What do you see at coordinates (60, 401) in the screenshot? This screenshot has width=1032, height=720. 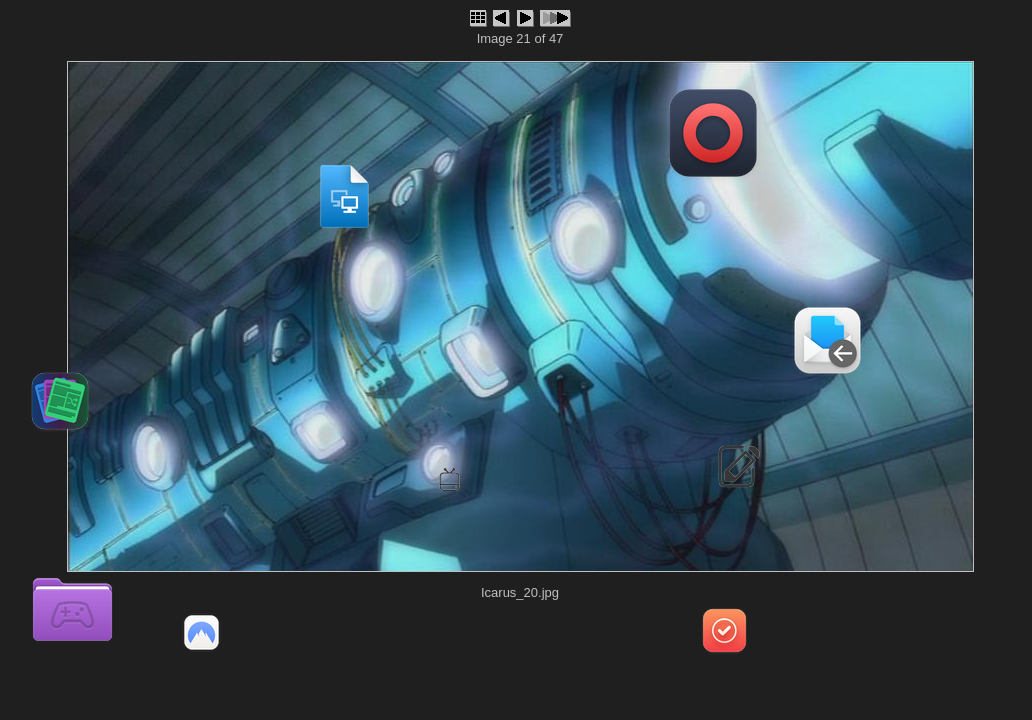 I see `open pdf arranger app` at bounding box center [60, 401].